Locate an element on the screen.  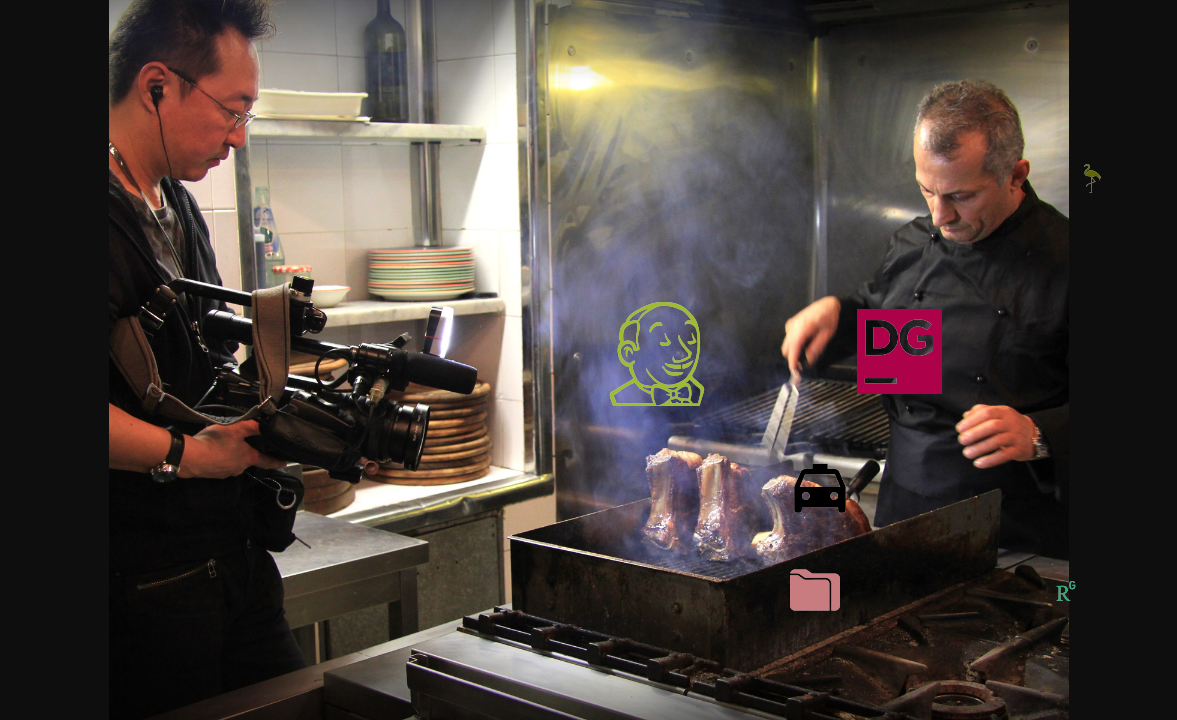
request a taxi or rideshare is located at coordinates (820, 487).